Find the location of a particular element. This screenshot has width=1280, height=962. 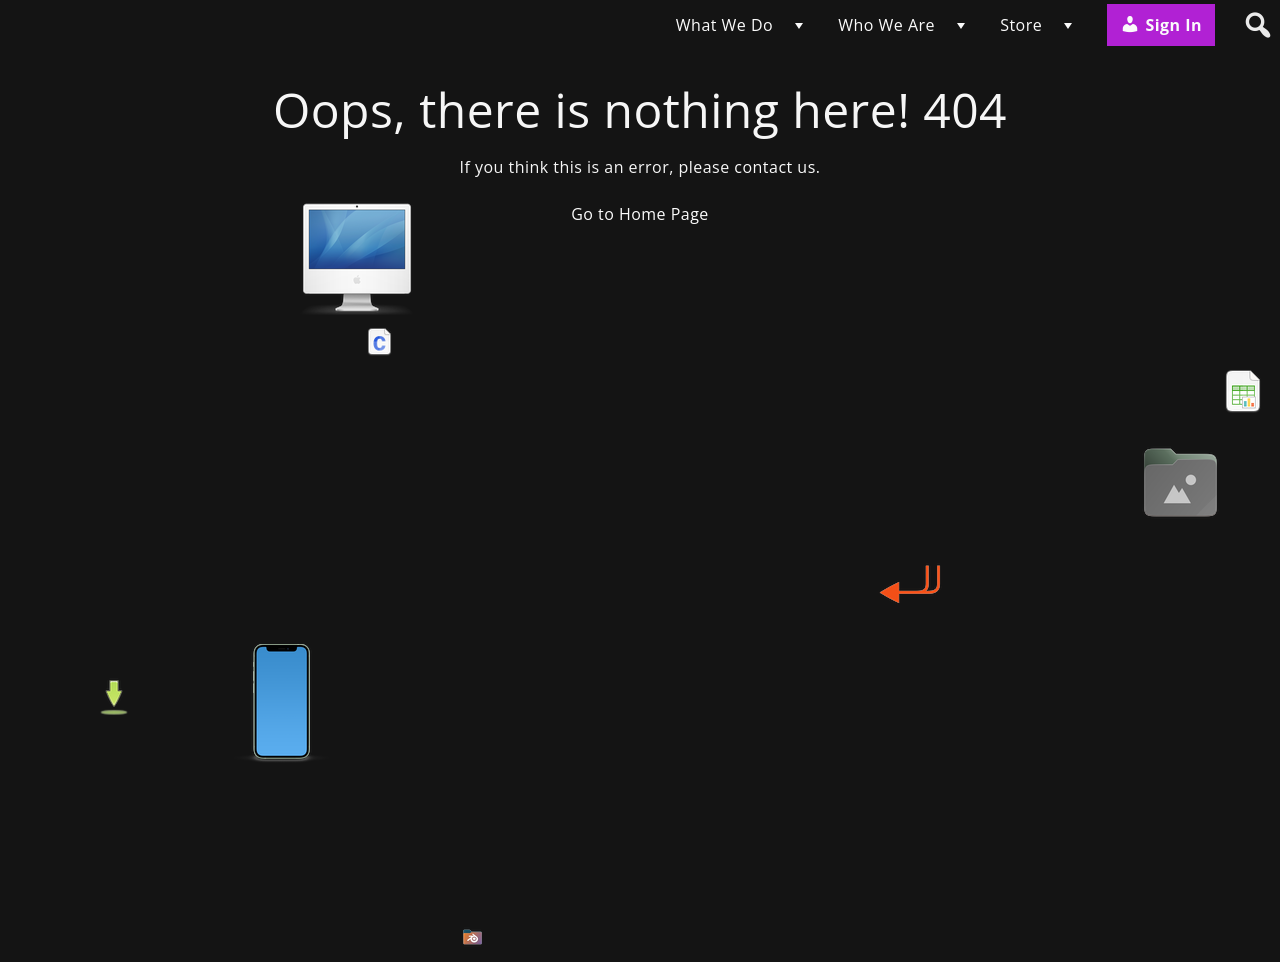

a C programming language source file is located at coordinates (379, 341).